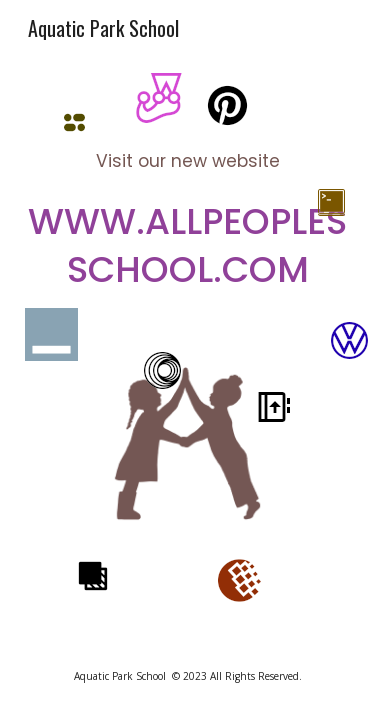  What do you see at coordinates (74, 122) in the screenshot?
I see `fonoma app or service logo` at bounding box center [74, 122].